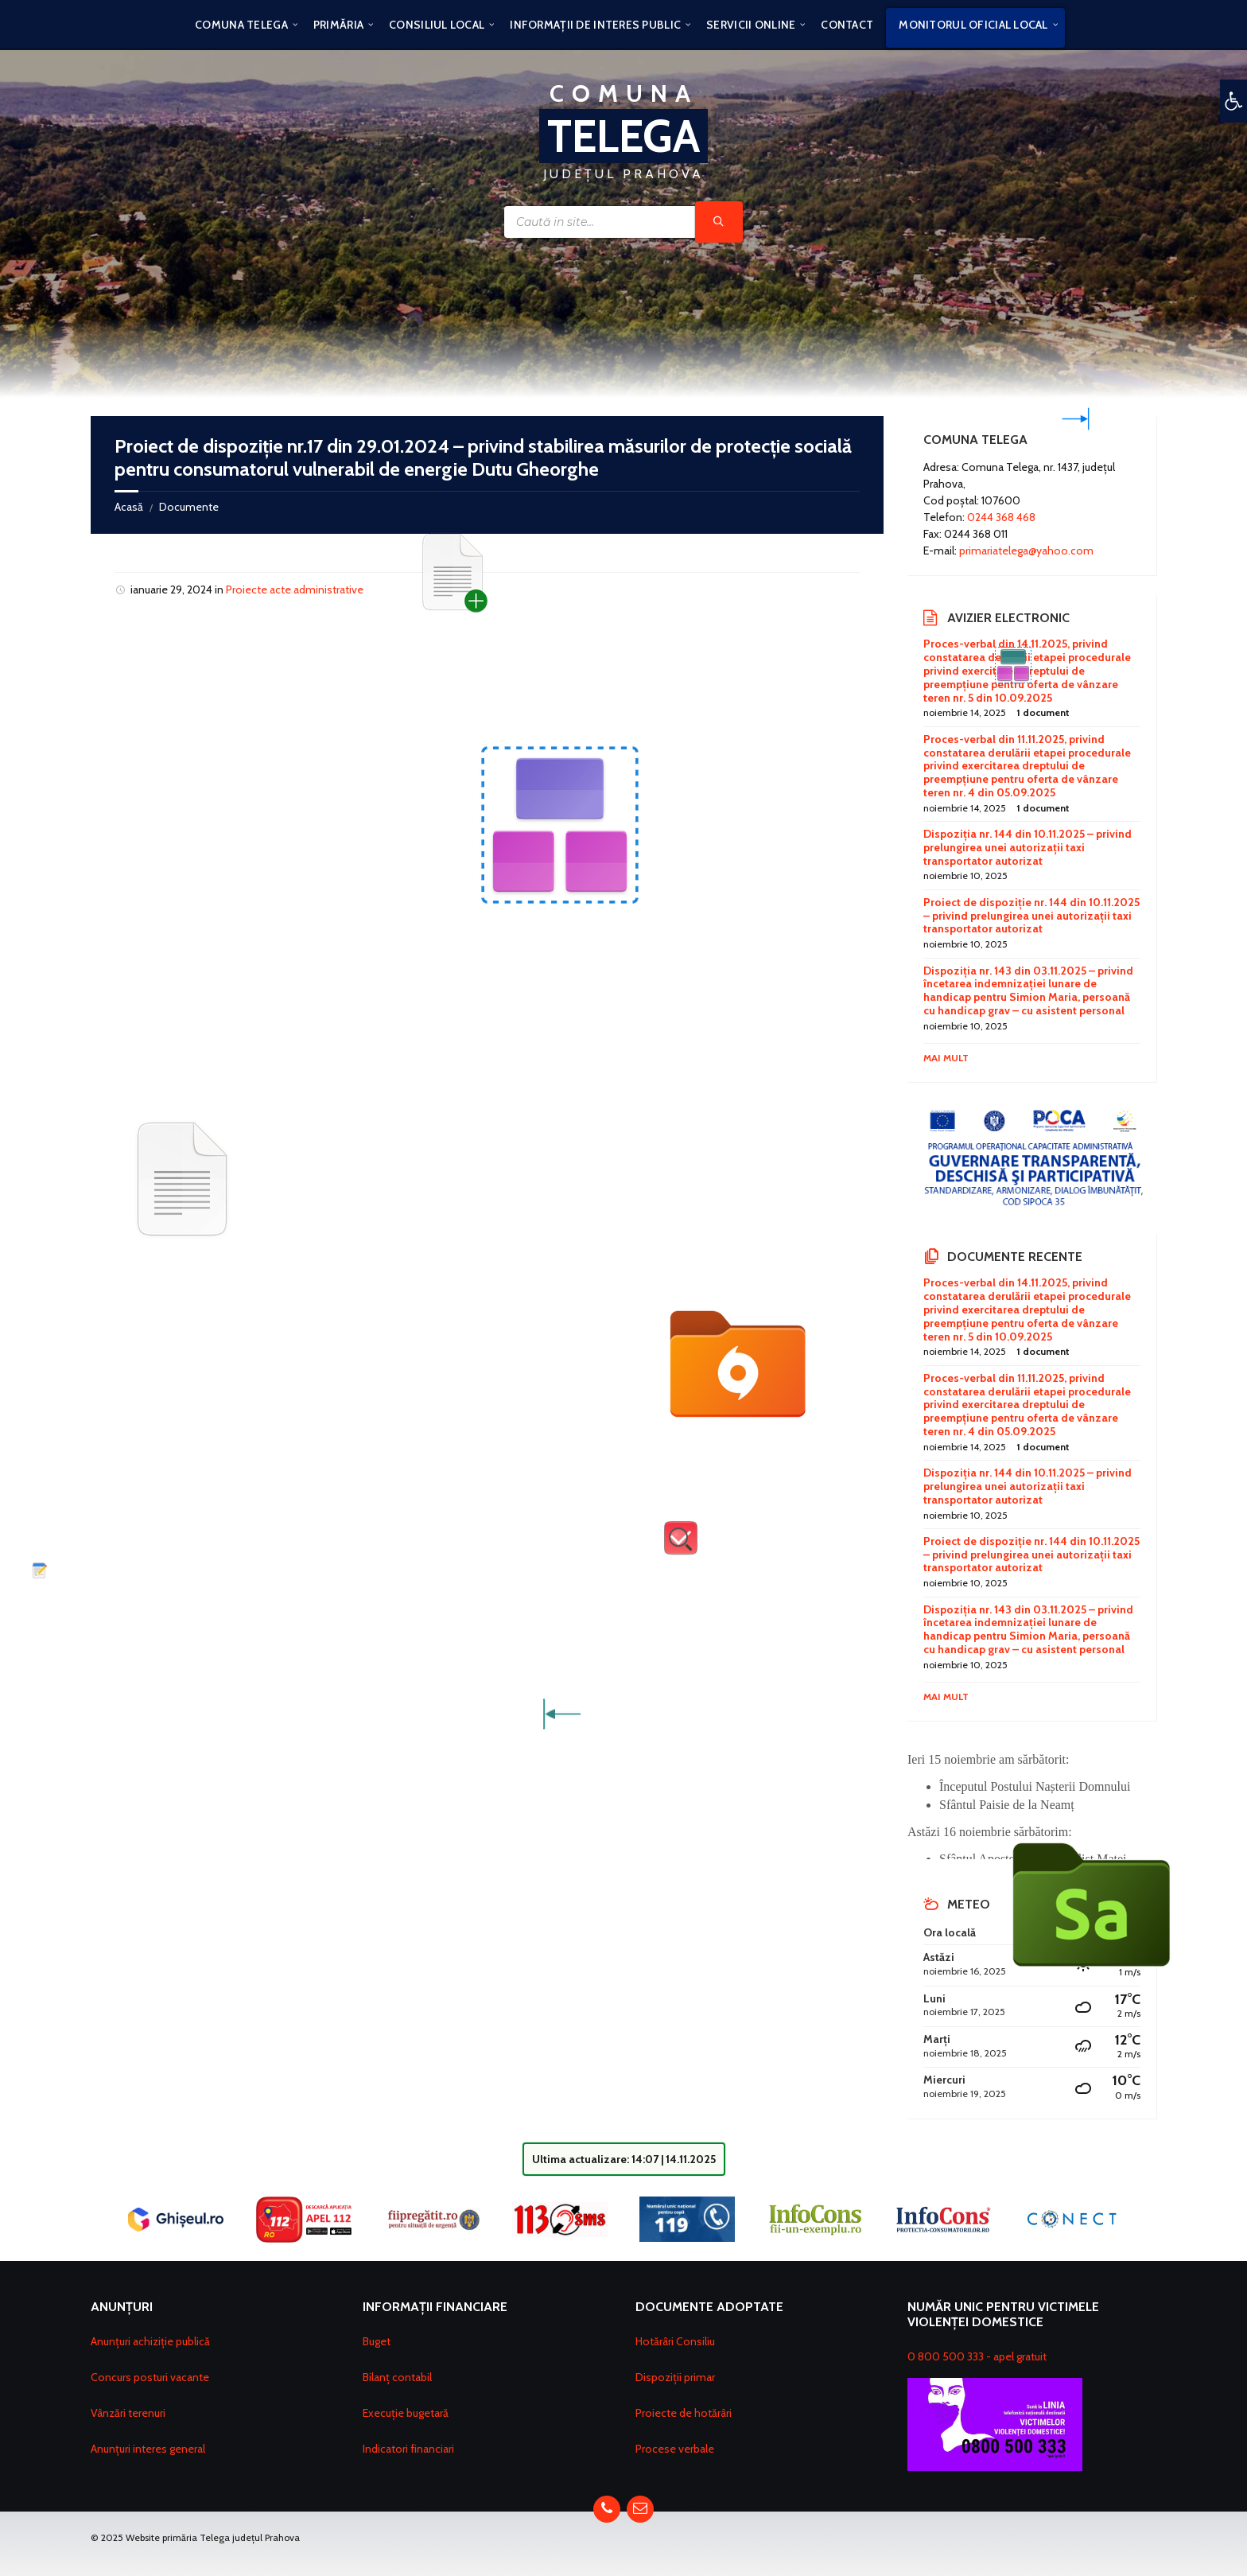 This screenshot has width=1247, height=2576. What do you see at coordinates (561, 1714) in the screenshot?
I see `go to the first item in a list or sequence` at bounding box center [561, 1714].